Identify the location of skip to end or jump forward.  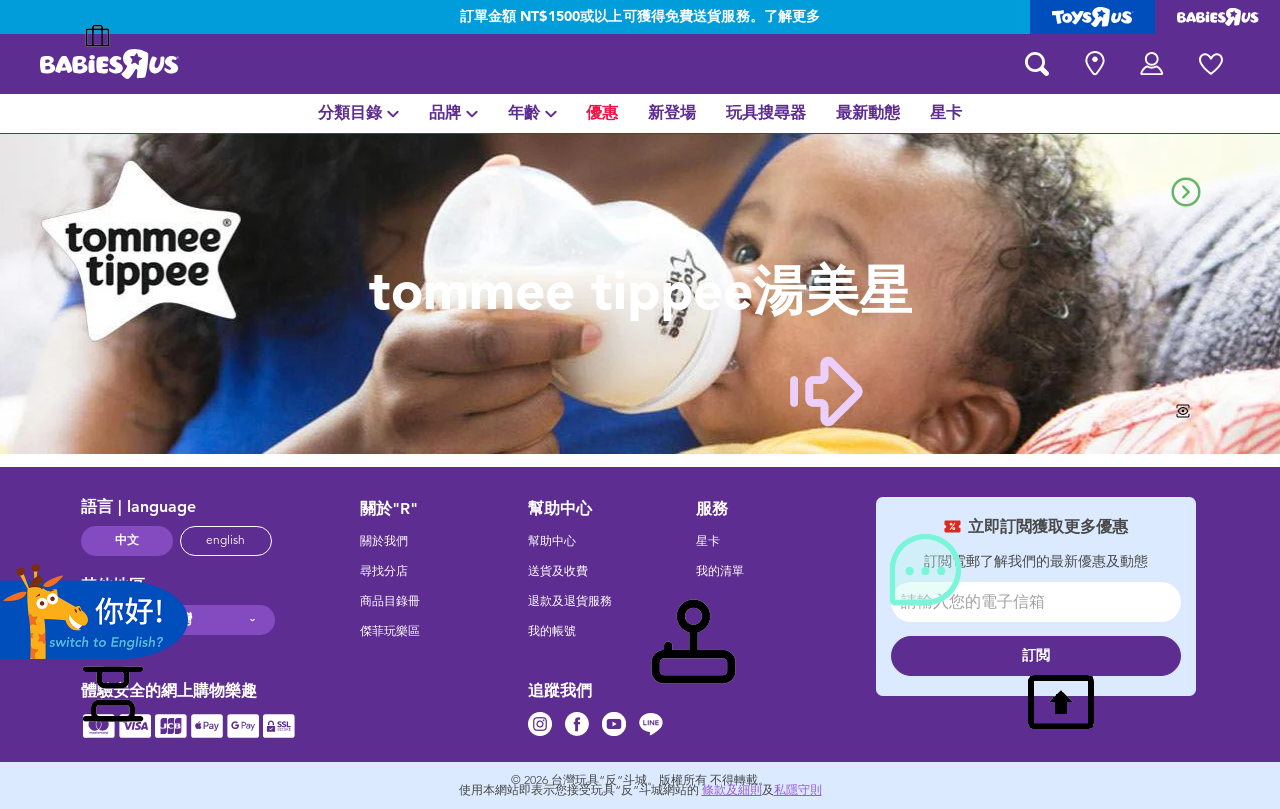
(824, 391).